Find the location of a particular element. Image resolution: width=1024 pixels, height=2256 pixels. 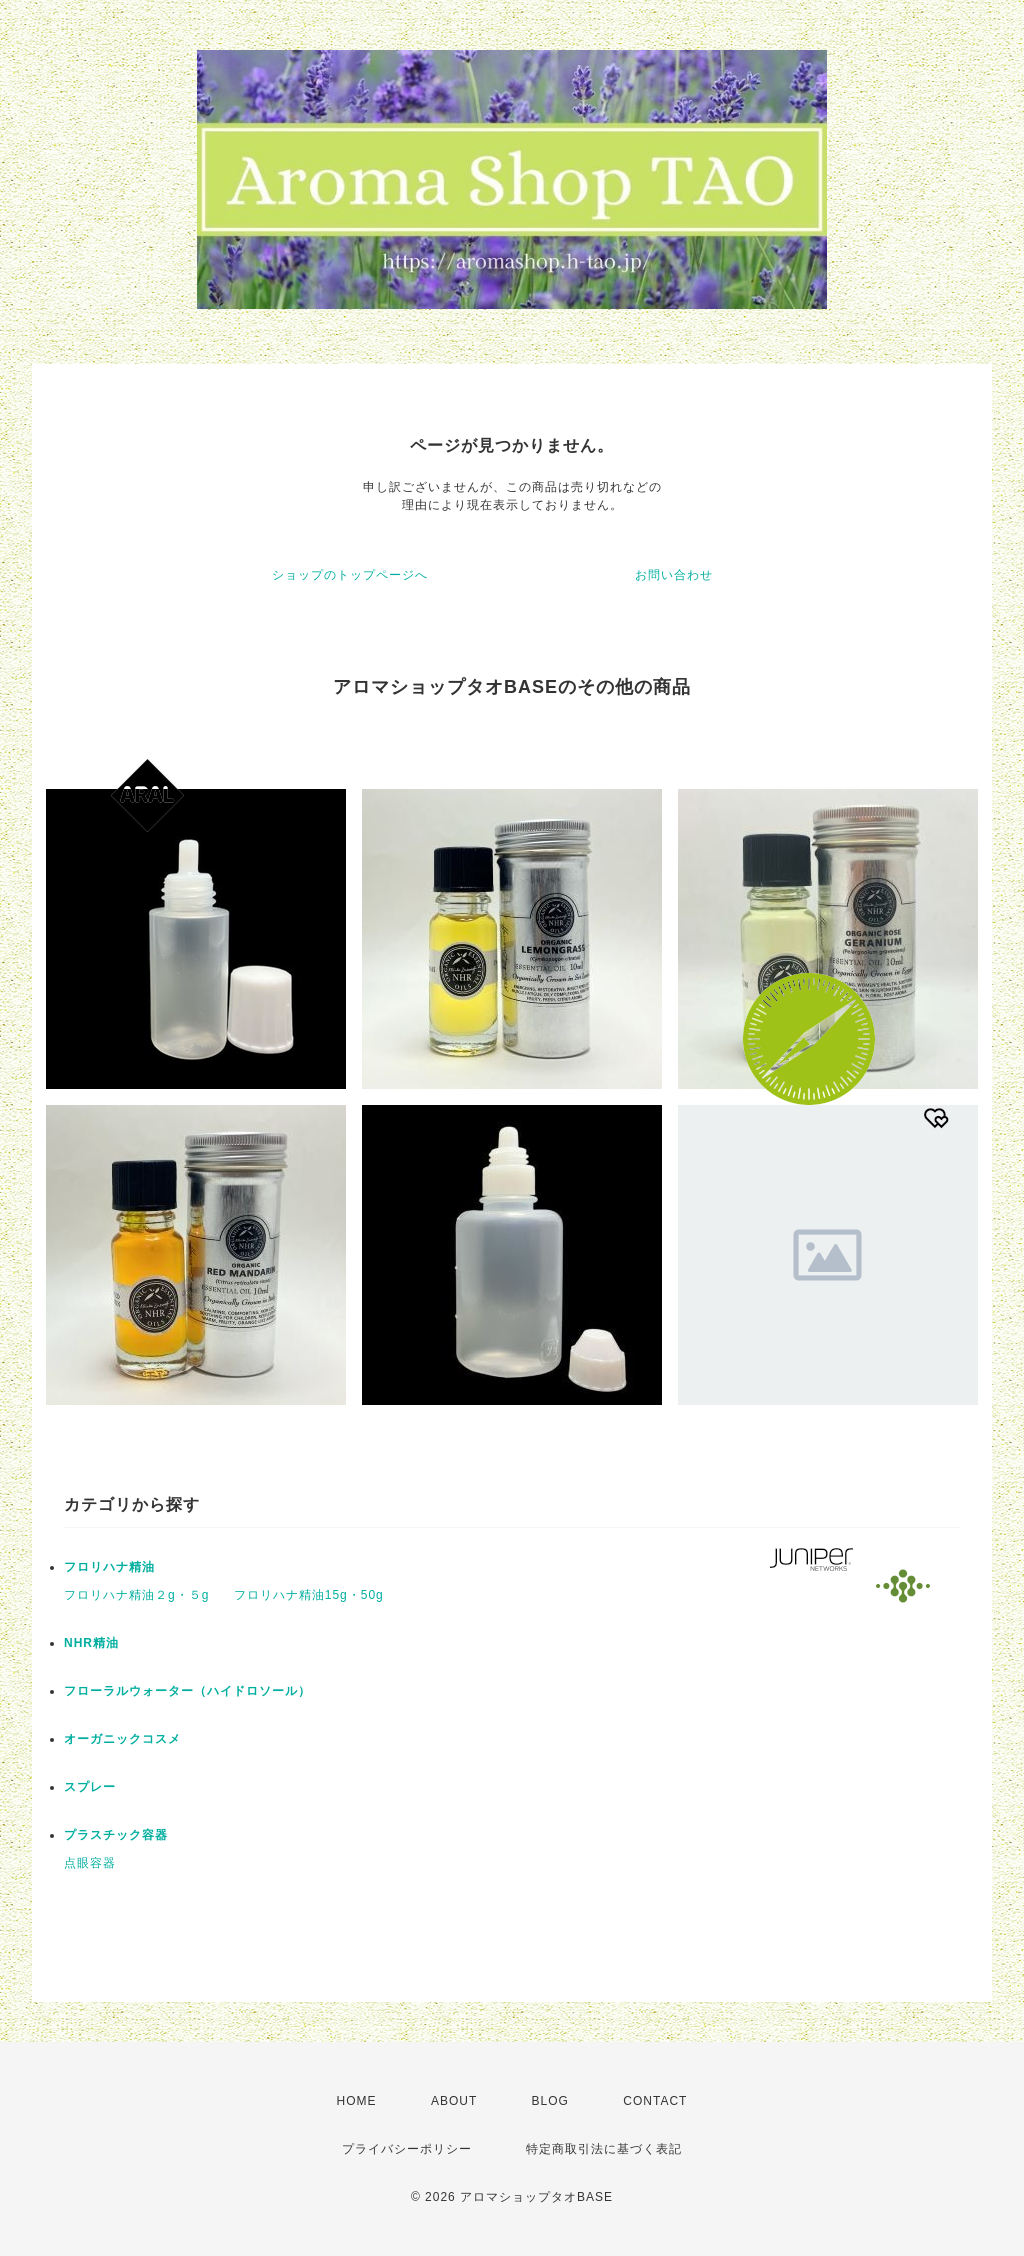

open Wwise audio middleware application is located at coordinates (903, 1586).